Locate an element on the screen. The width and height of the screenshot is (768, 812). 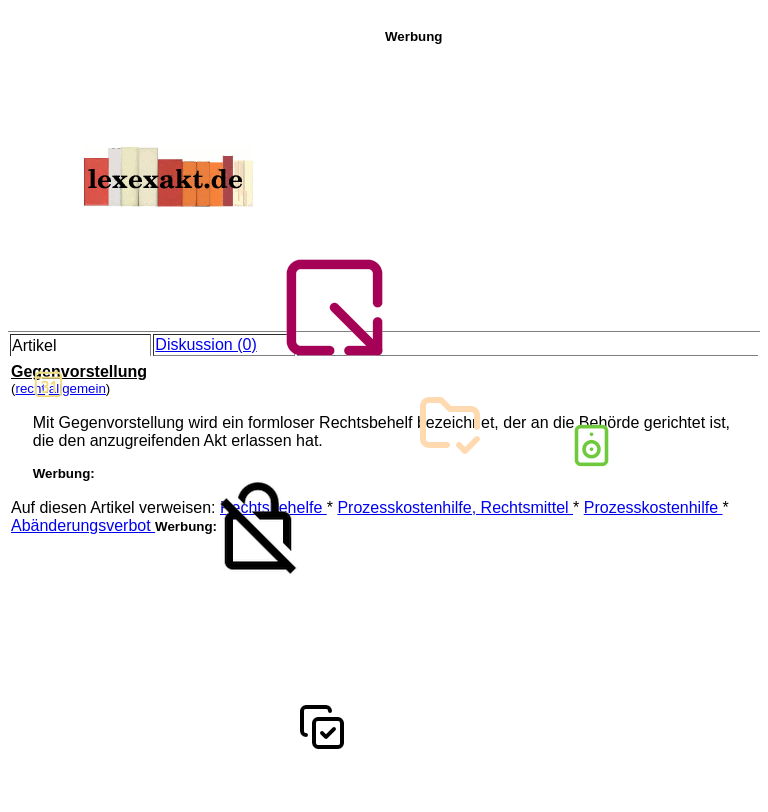
content copied to clipboard successfully is located at coordinates (322, 727).